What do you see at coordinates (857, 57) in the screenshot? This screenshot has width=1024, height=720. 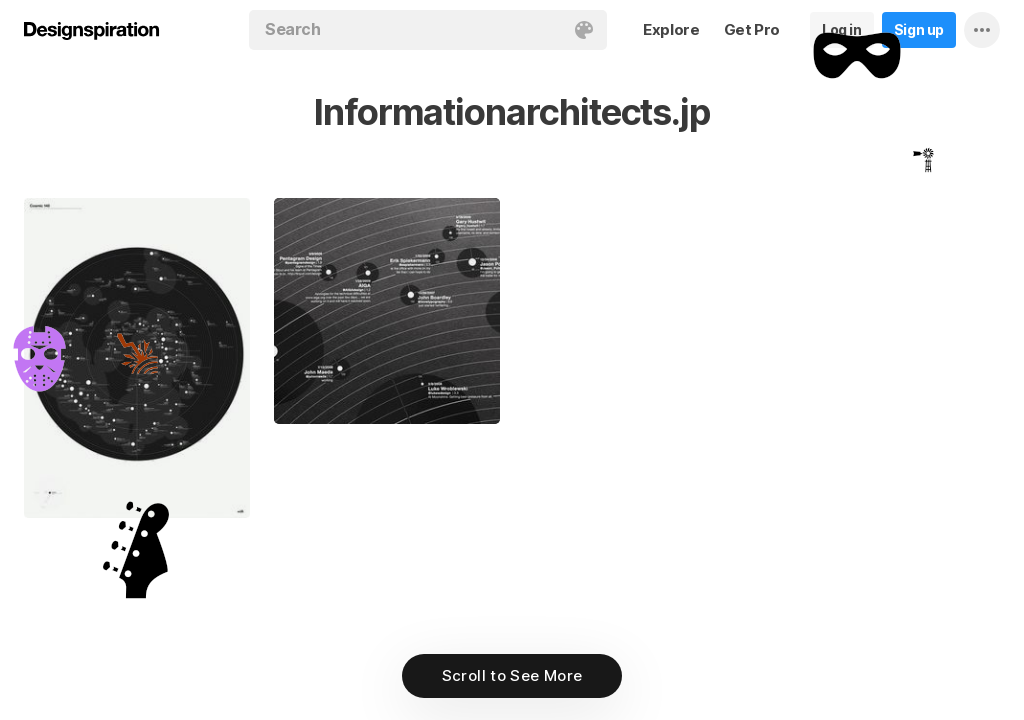 I see `enable incognito or private browsing mode` at bounding box center [857, 57].